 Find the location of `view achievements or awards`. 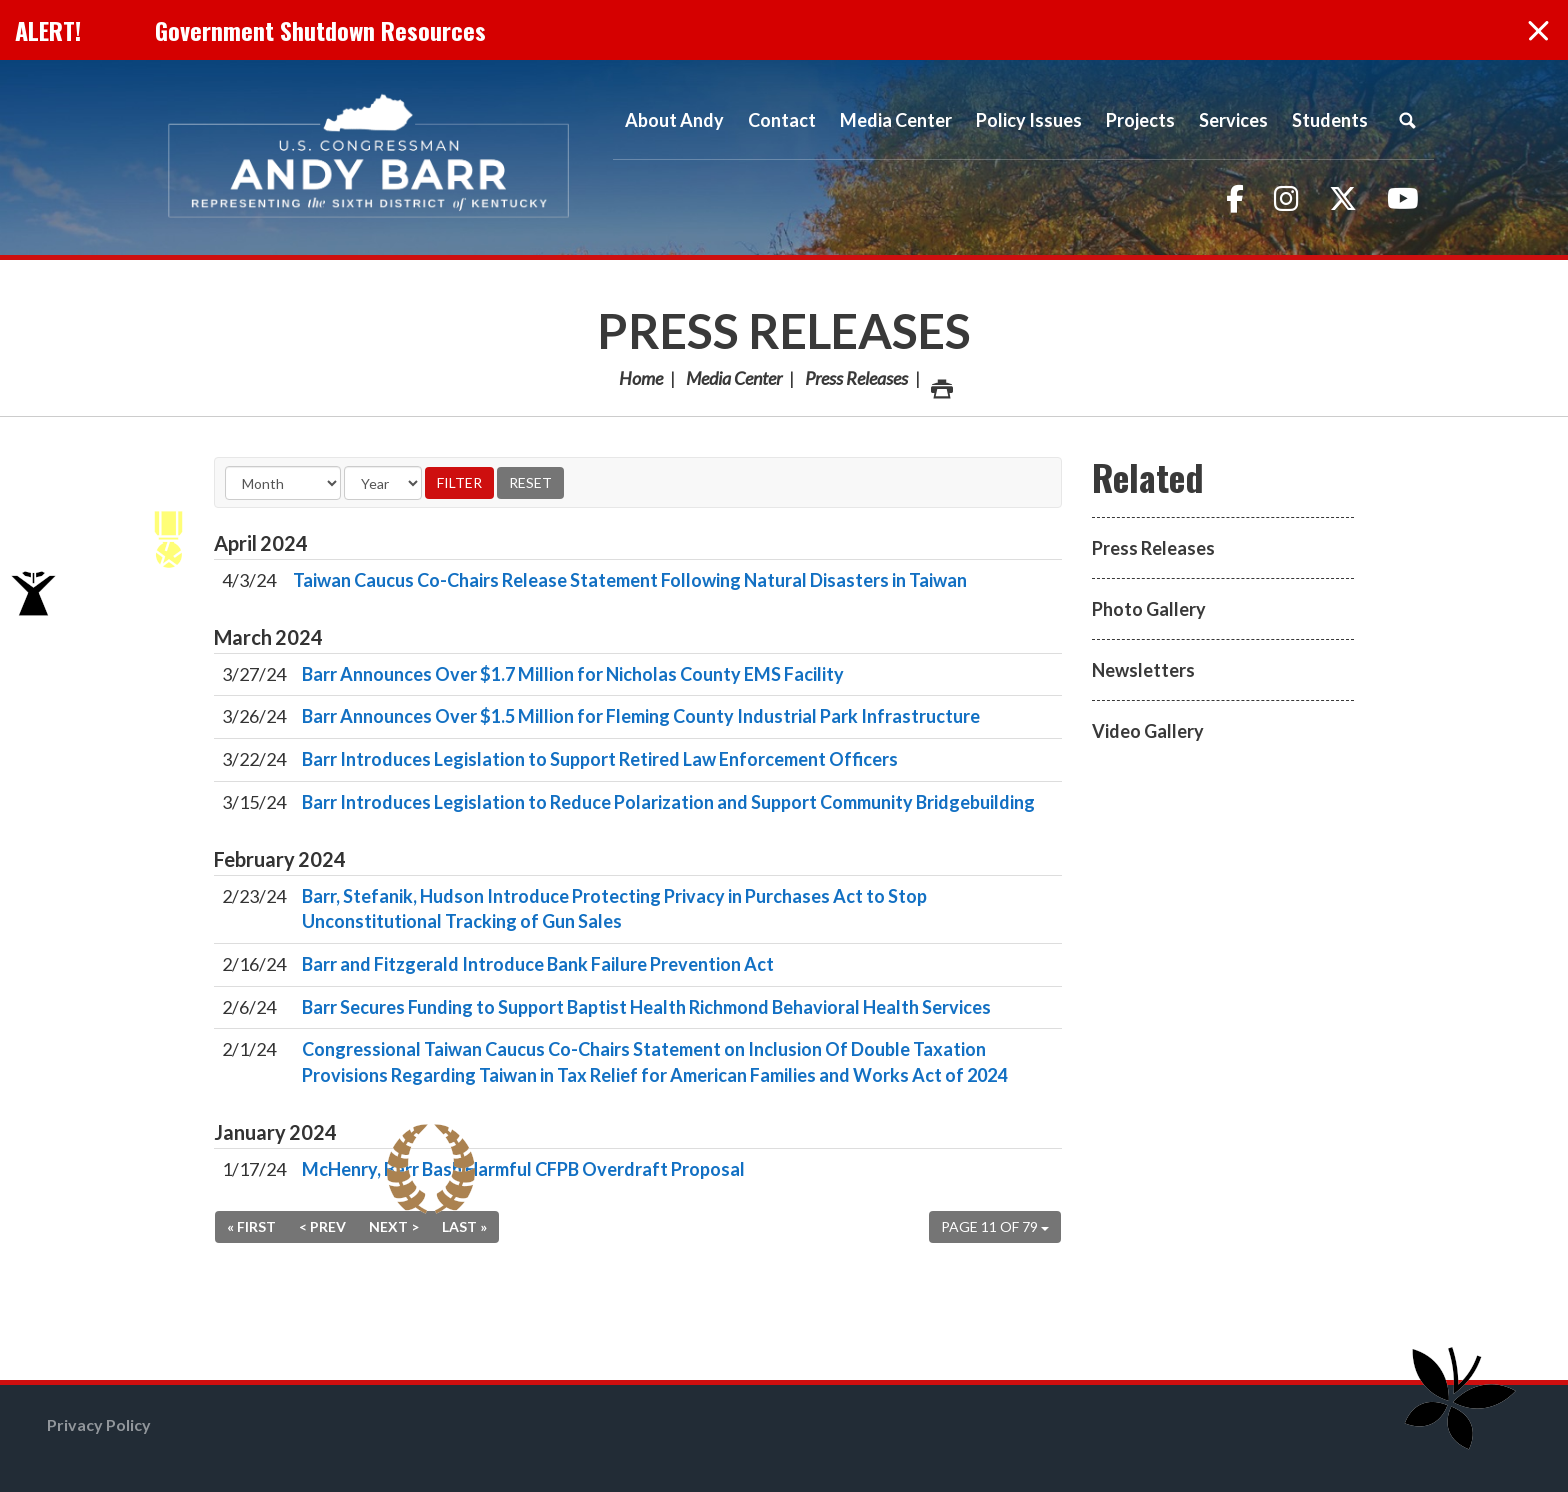

view achievements or awards is located at coordinates (168, 539).